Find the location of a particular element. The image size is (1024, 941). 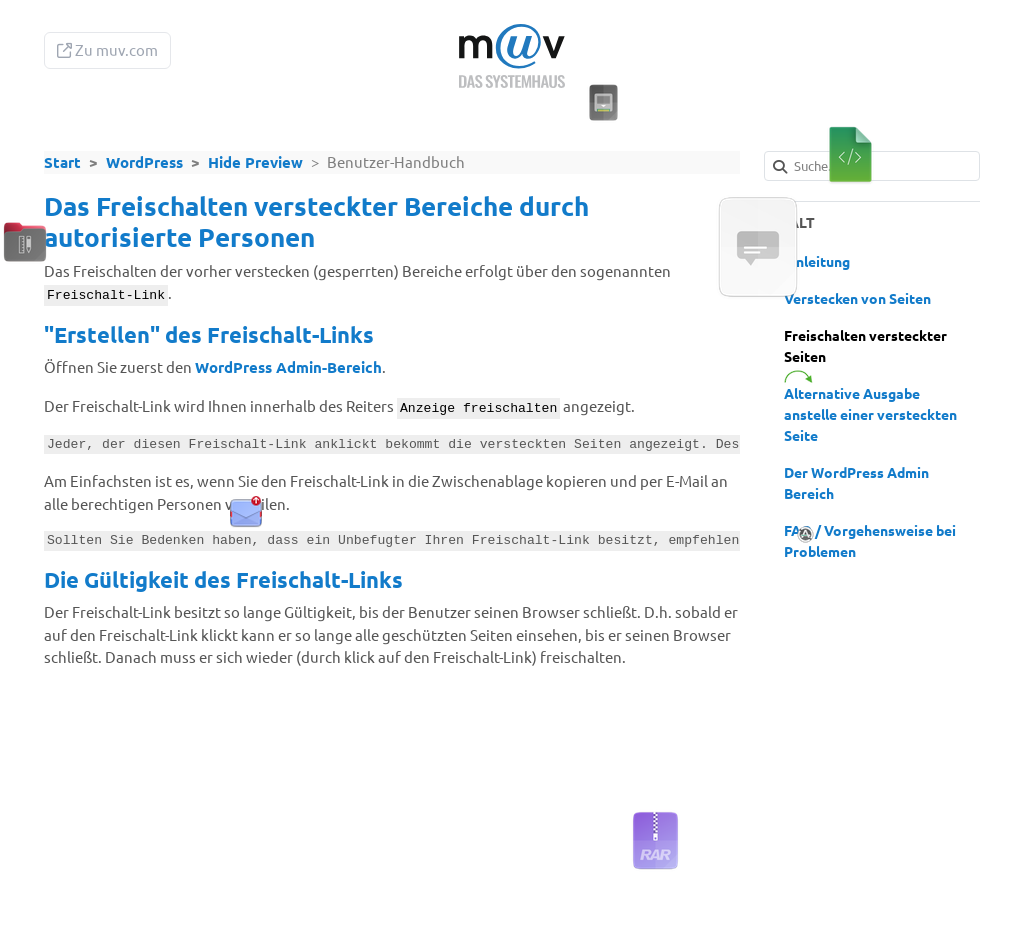

open templates folder is located at coordinates (25, 242).